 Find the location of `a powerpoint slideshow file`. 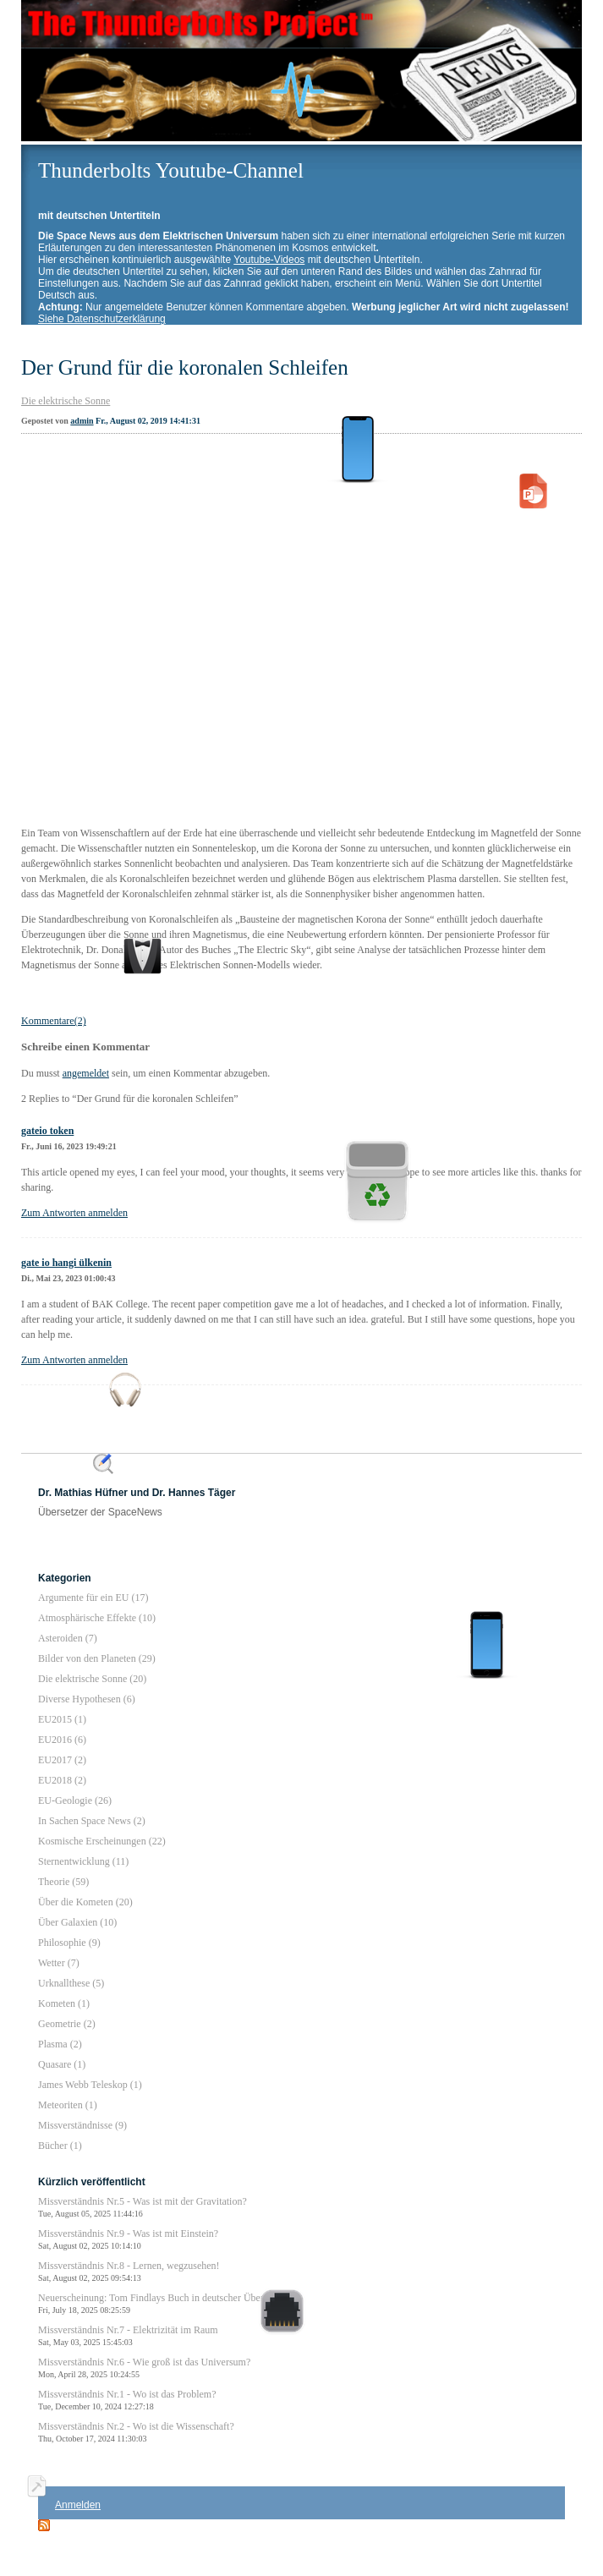

a powerpoint slideshow file is located at coordinates (533, 491).